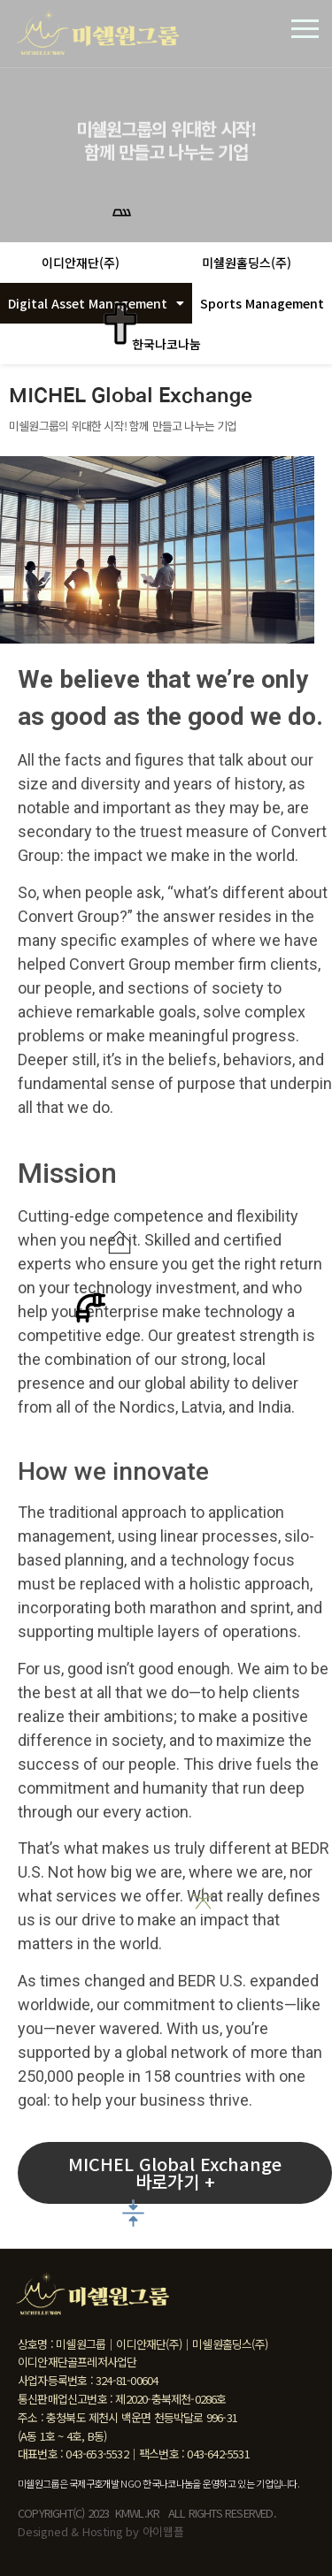 The height and width of the screenshot is (2576, 332). What do you see at coordinates (203, 1899) in the screenshot?
I see `indicates a required field in a form` at bounding box center [203, 1899].